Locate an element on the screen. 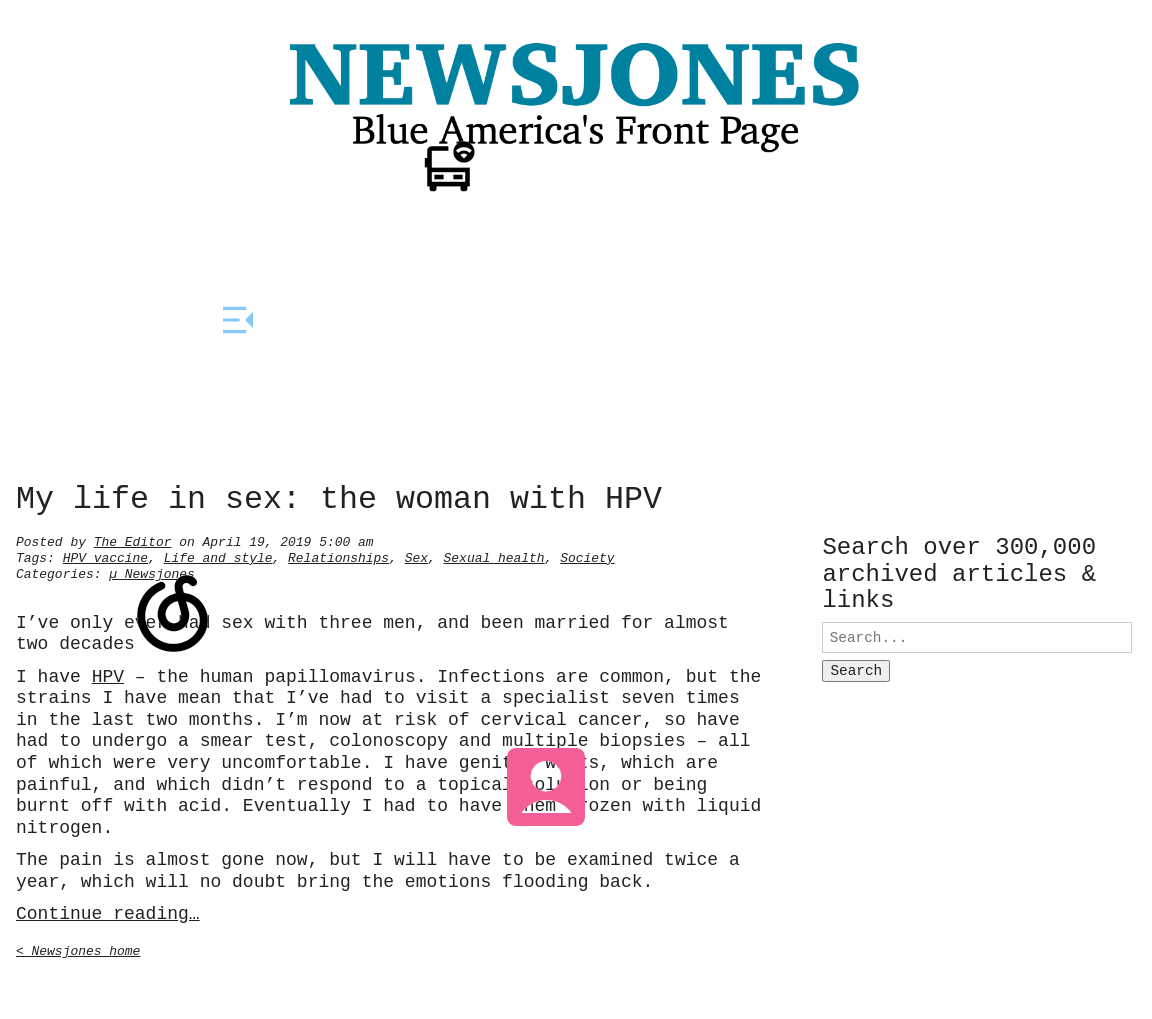 This screenshot has height=1019, width=1152. indicates wifi available on public transit is located at coordinates (448, 167).